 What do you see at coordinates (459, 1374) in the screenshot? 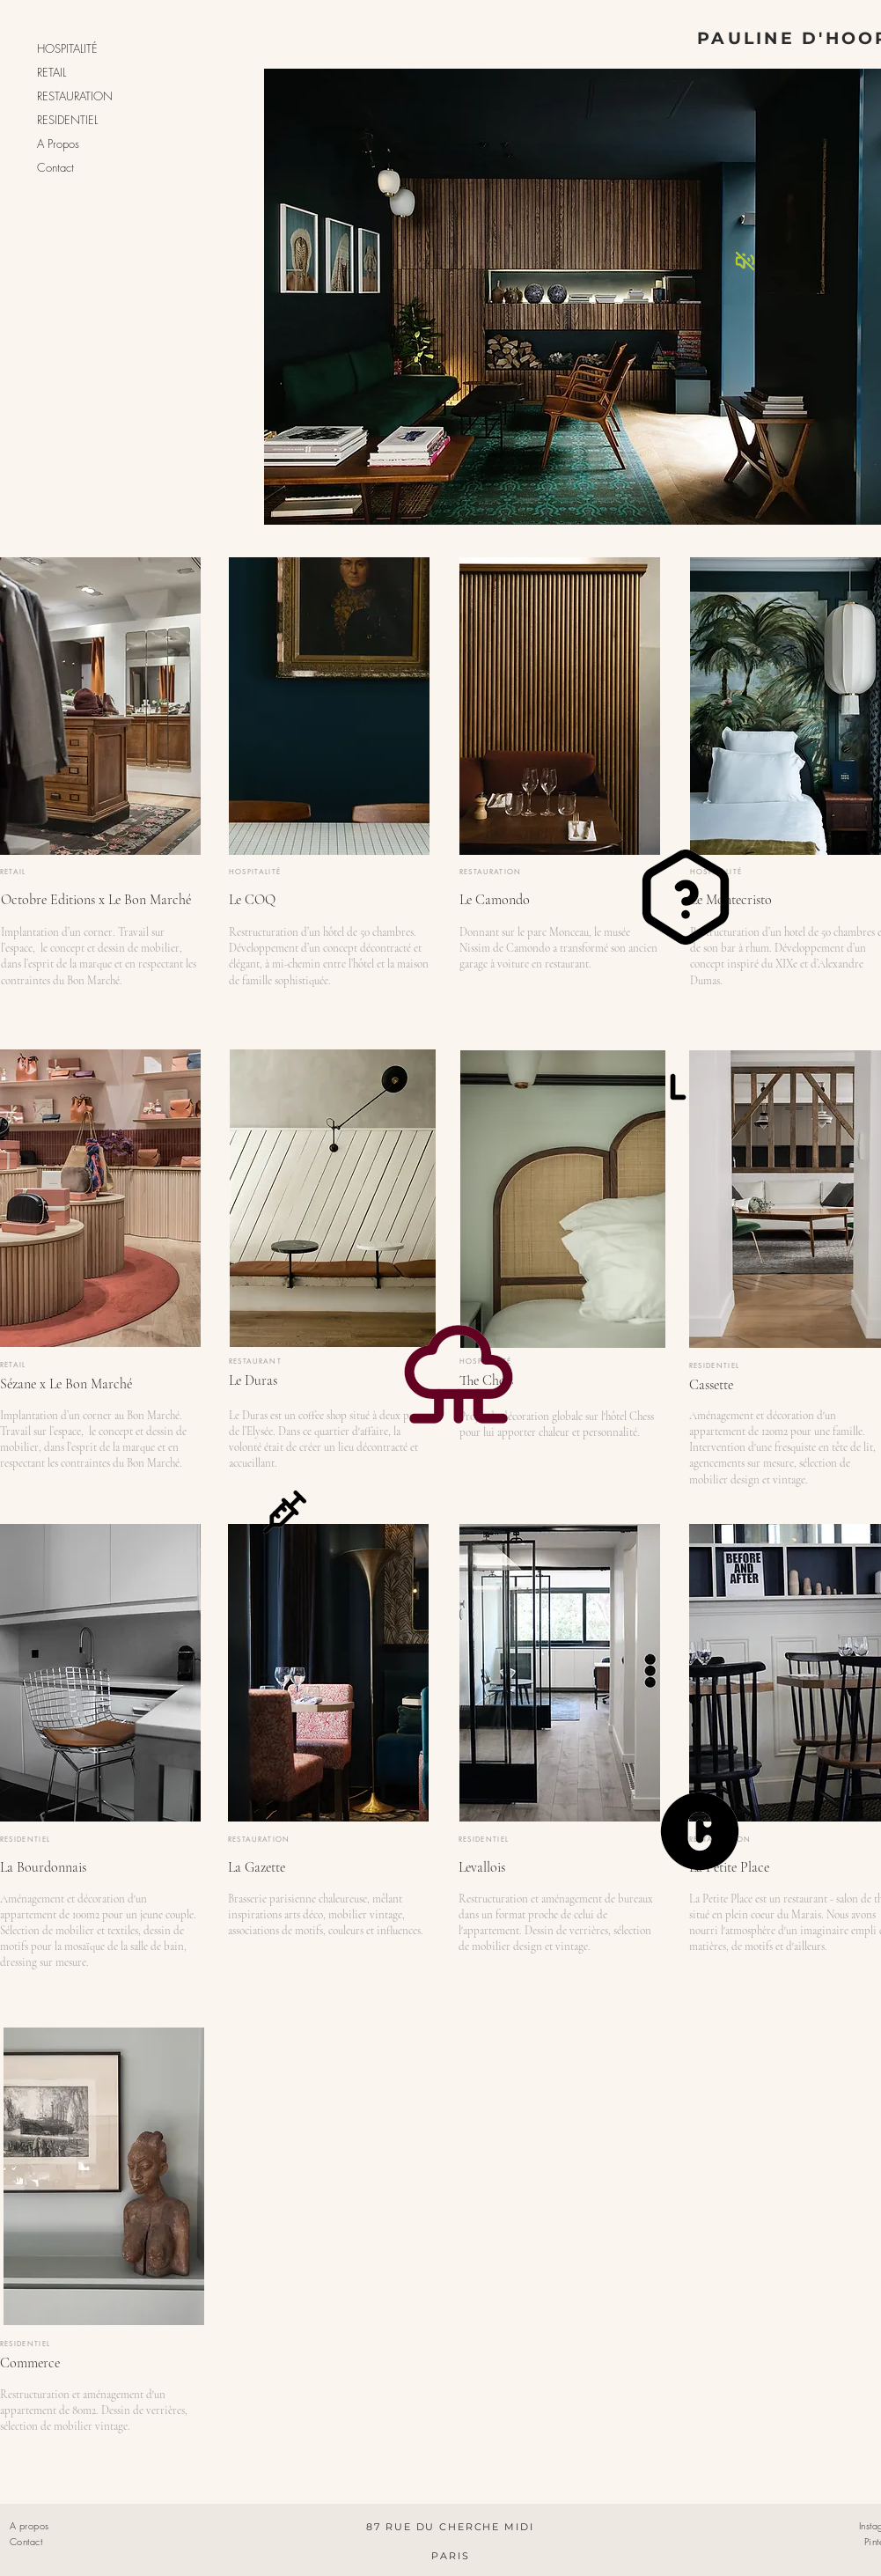
I see `access cloud computing services` at bounding box center [459, 1374].